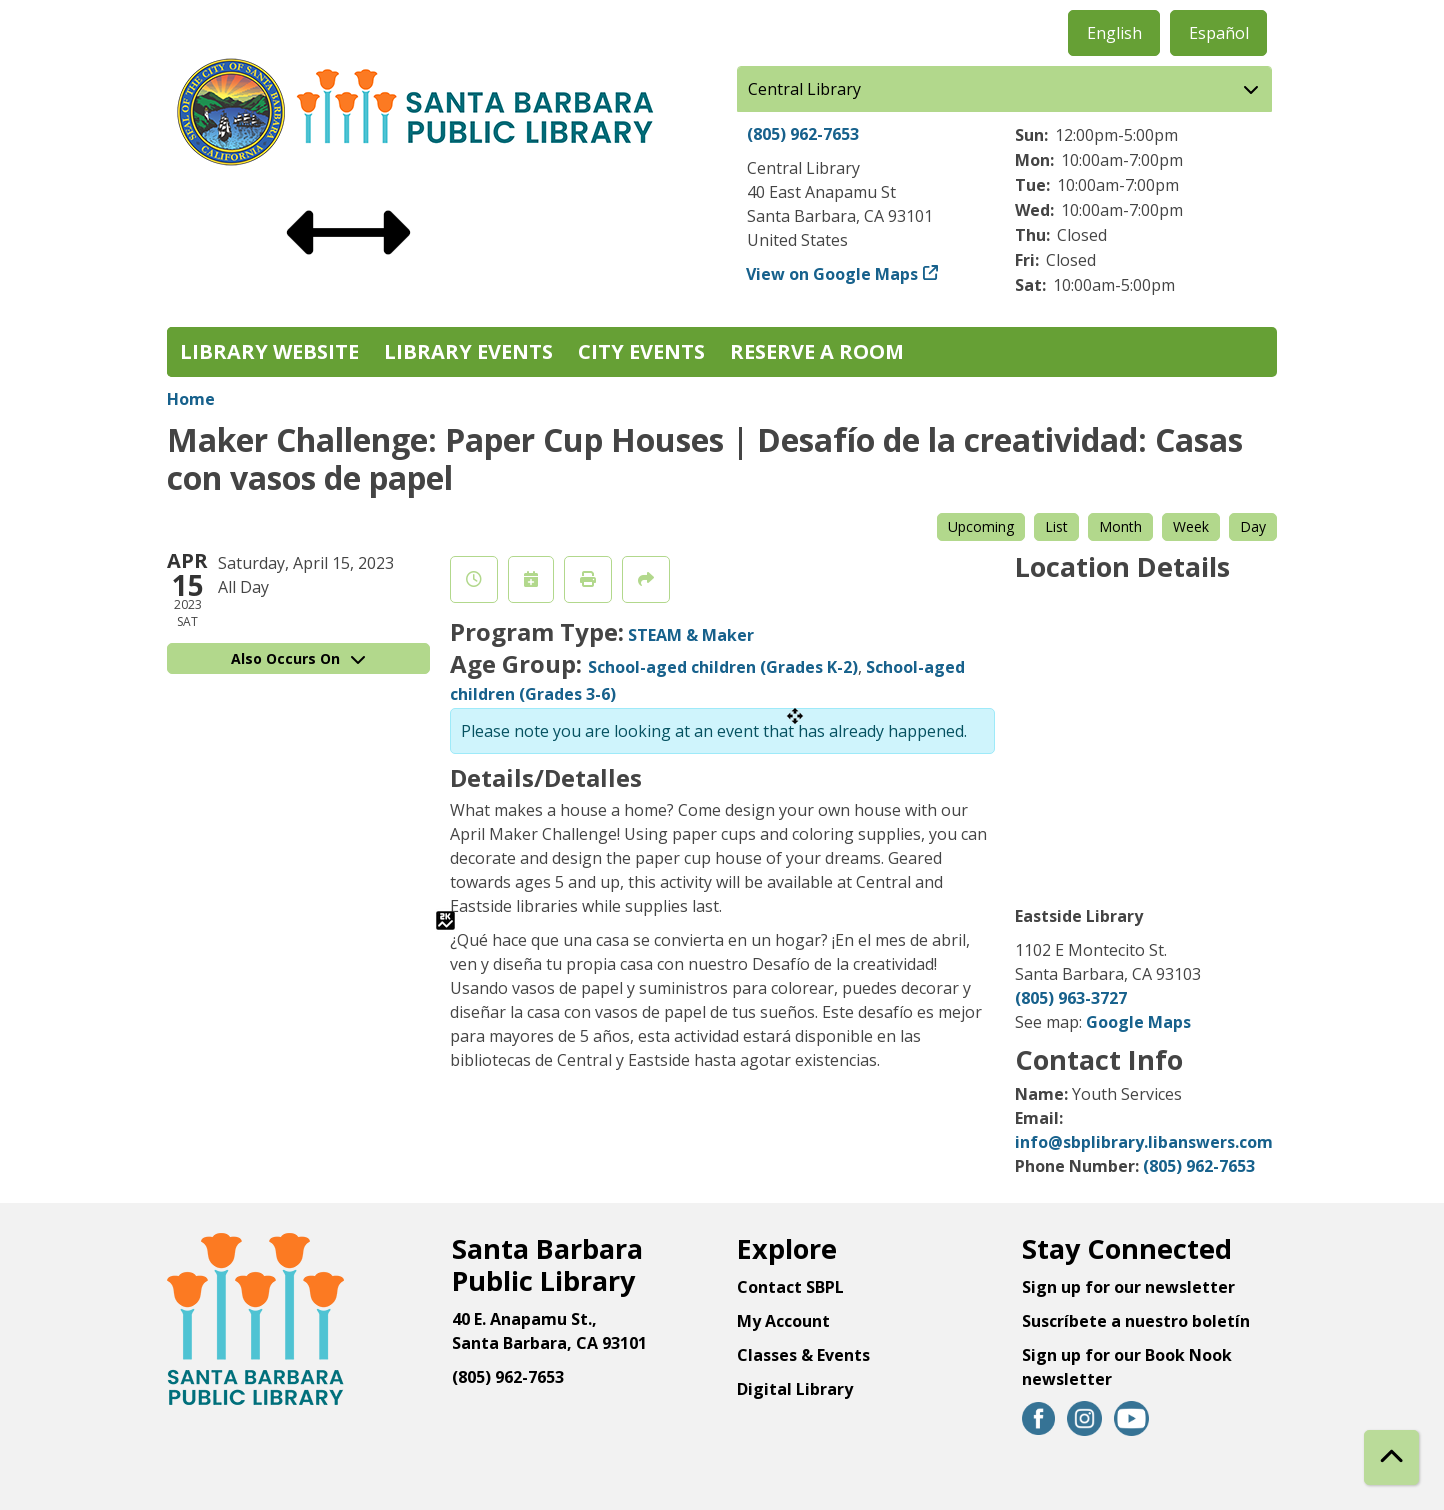  What do you see at coordinates (445, 920) in the screenshot?
I see `view score or performance metrics` at bounding box center [445, 920].